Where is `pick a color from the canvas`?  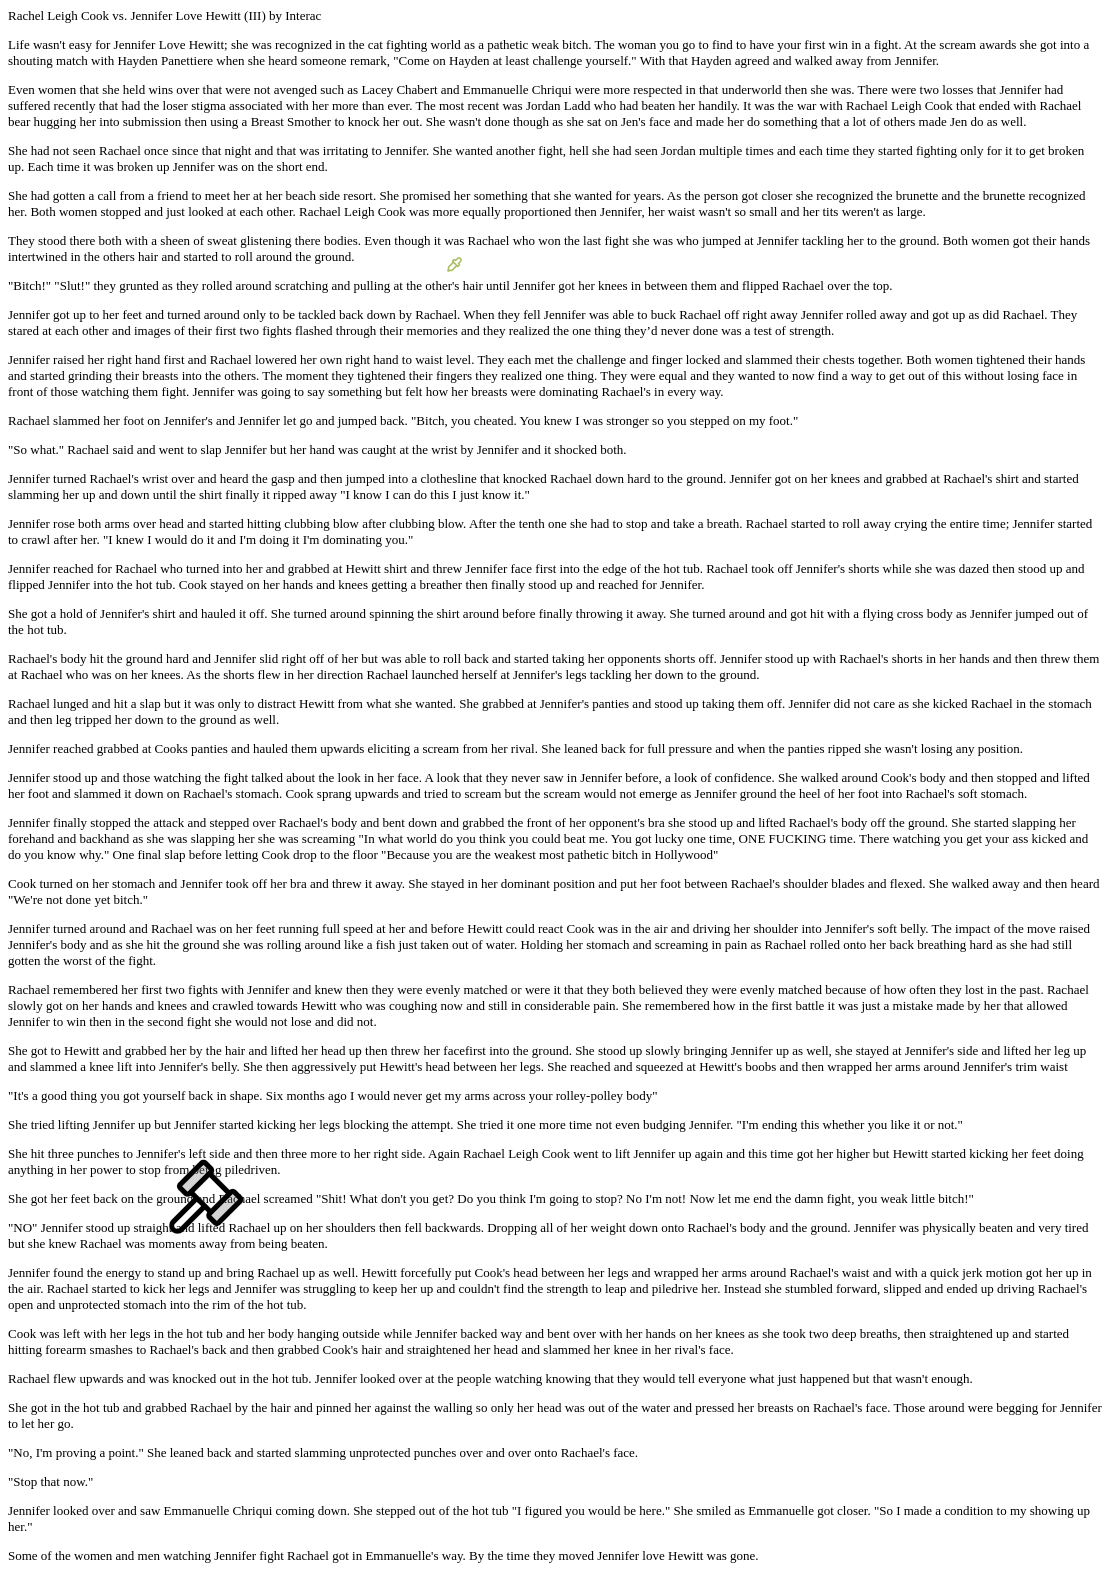
pick a color from the canvas is located at coordinates (454, 264).